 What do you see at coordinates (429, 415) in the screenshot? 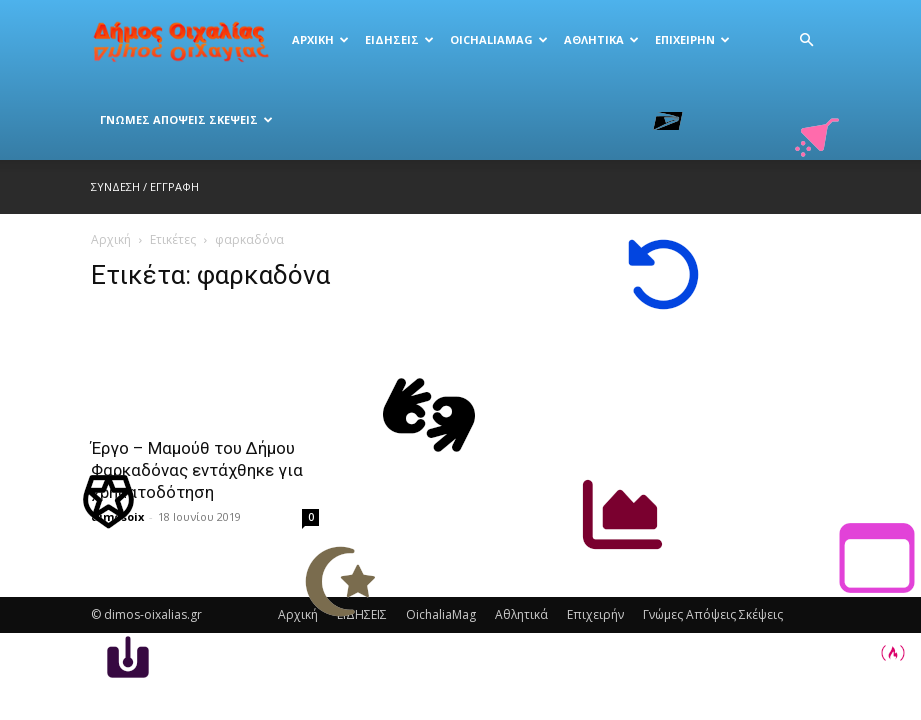
I see `request ASL interpretation services` at bounding box center [429, 415].